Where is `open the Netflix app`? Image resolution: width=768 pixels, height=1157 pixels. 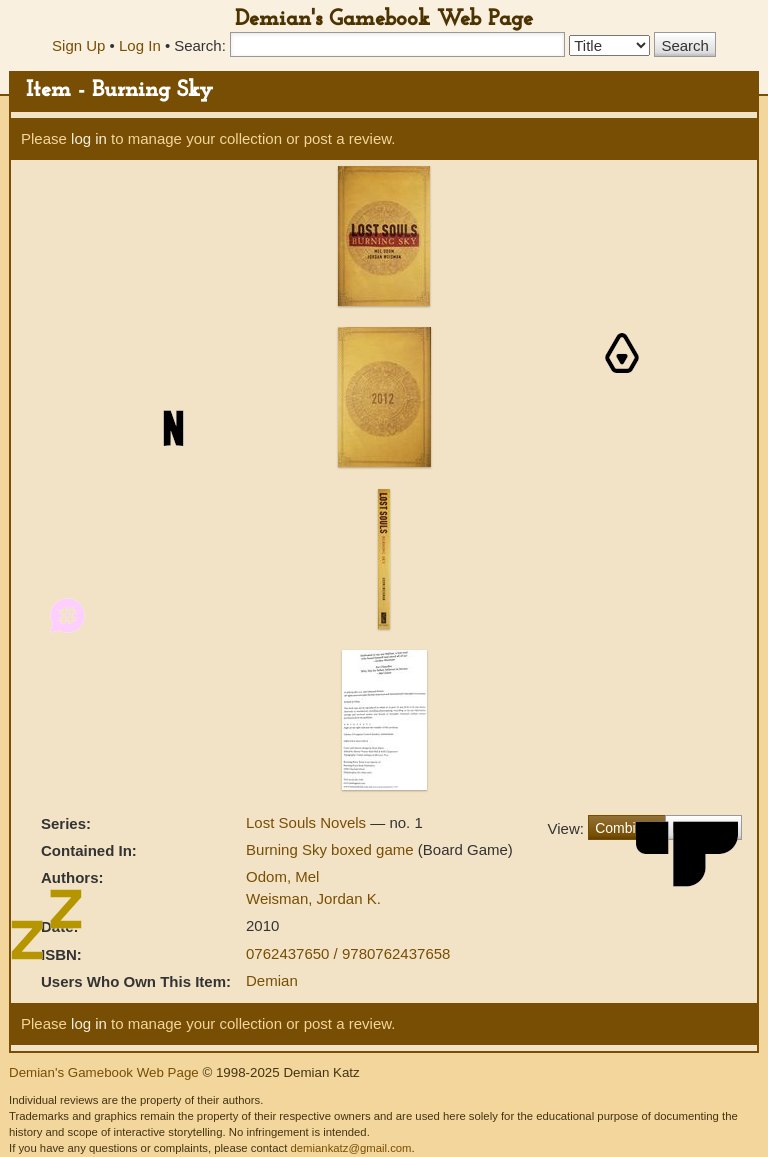
open the Netflix app is located at coordinates (173, 428).